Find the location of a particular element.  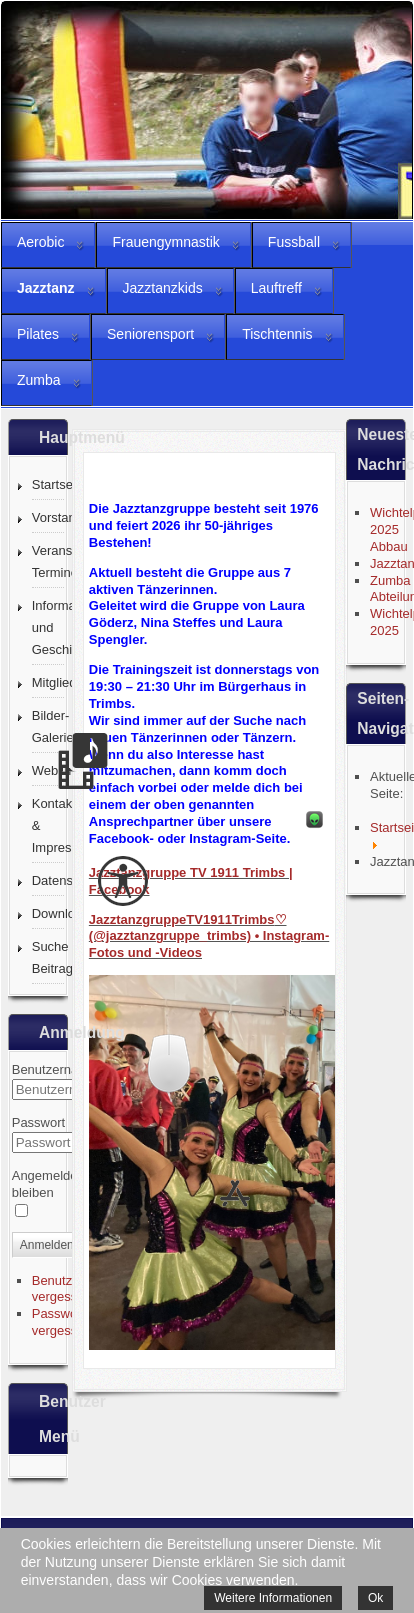

open the app store is located at coordinates (235, 1193).